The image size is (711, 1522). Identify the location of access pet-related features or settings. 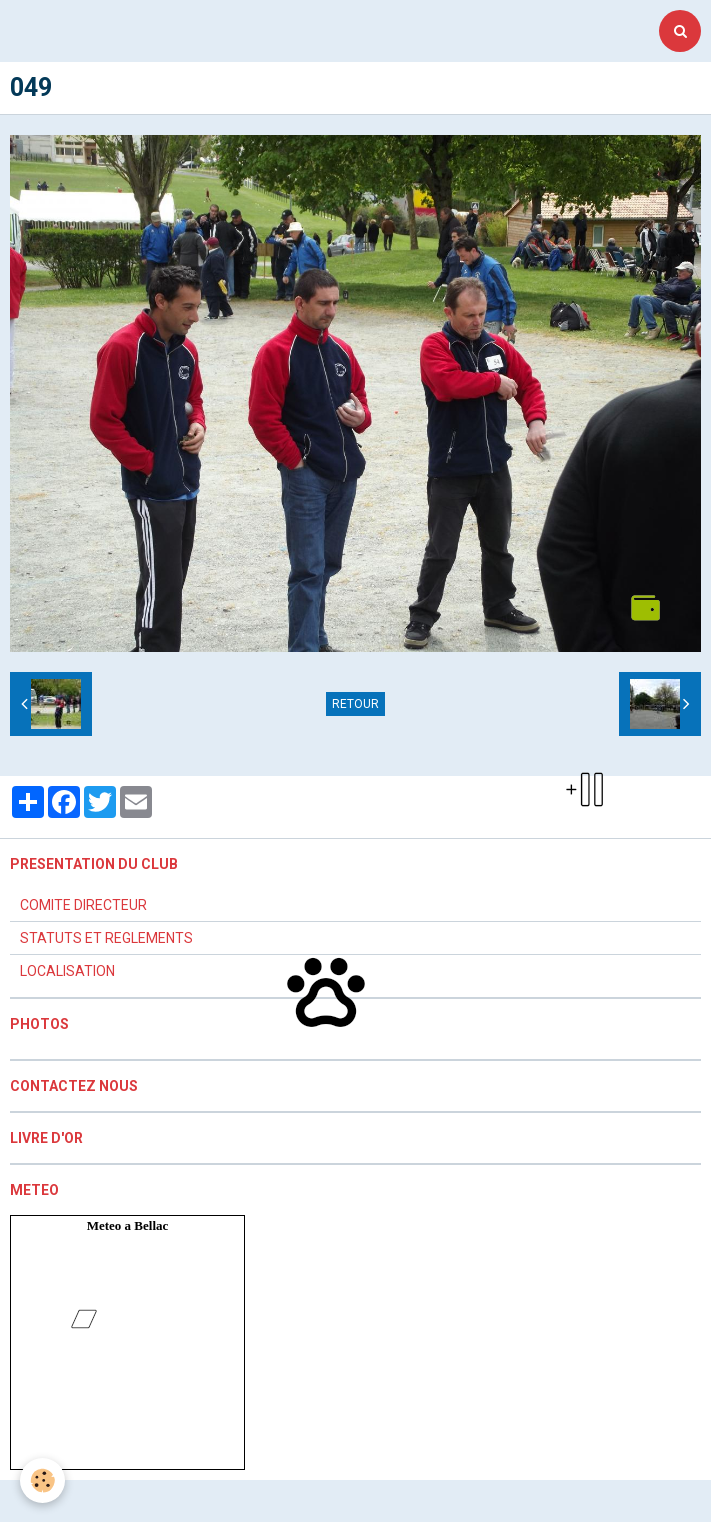
(326, 991).